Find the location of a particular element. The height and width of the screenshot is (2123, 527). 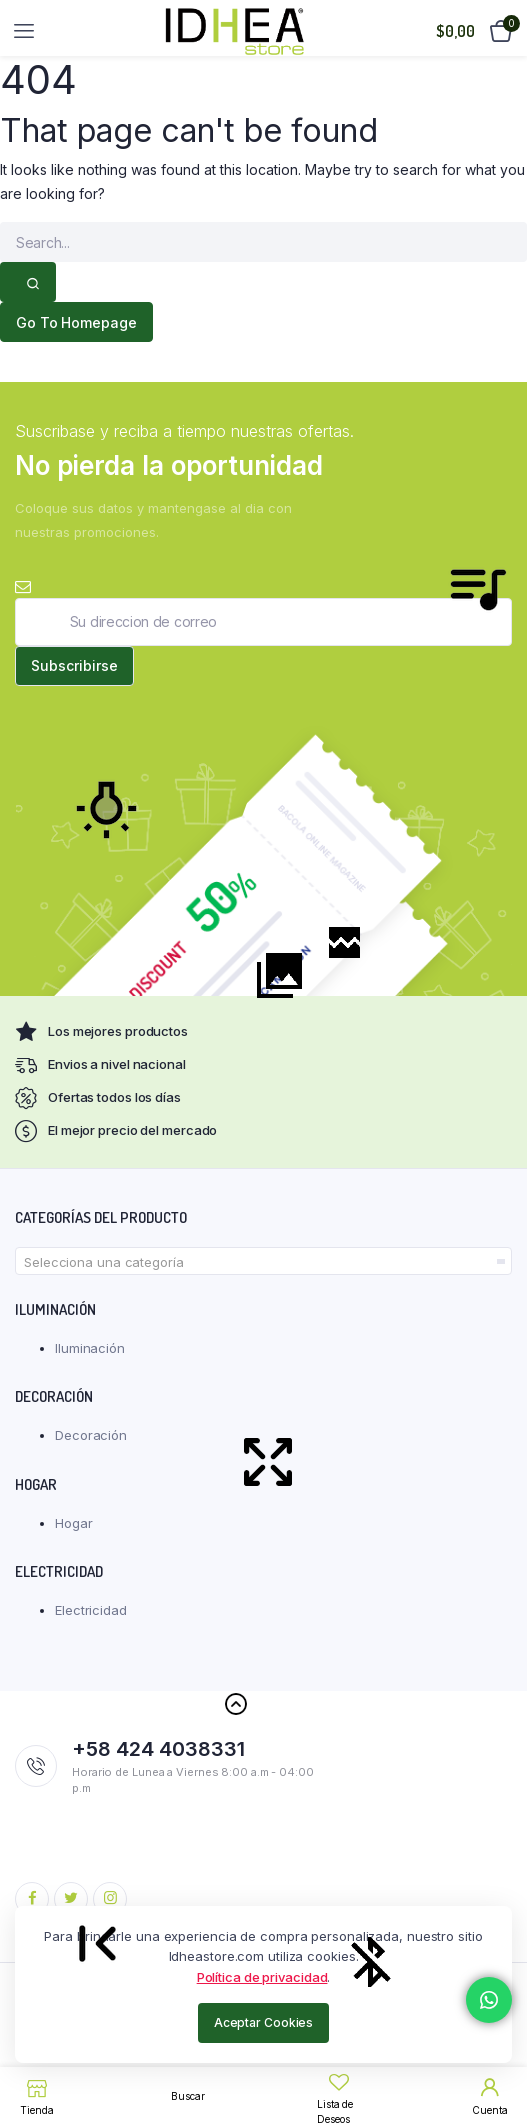

scroll to top of page is located at coordinates (236, 1704).